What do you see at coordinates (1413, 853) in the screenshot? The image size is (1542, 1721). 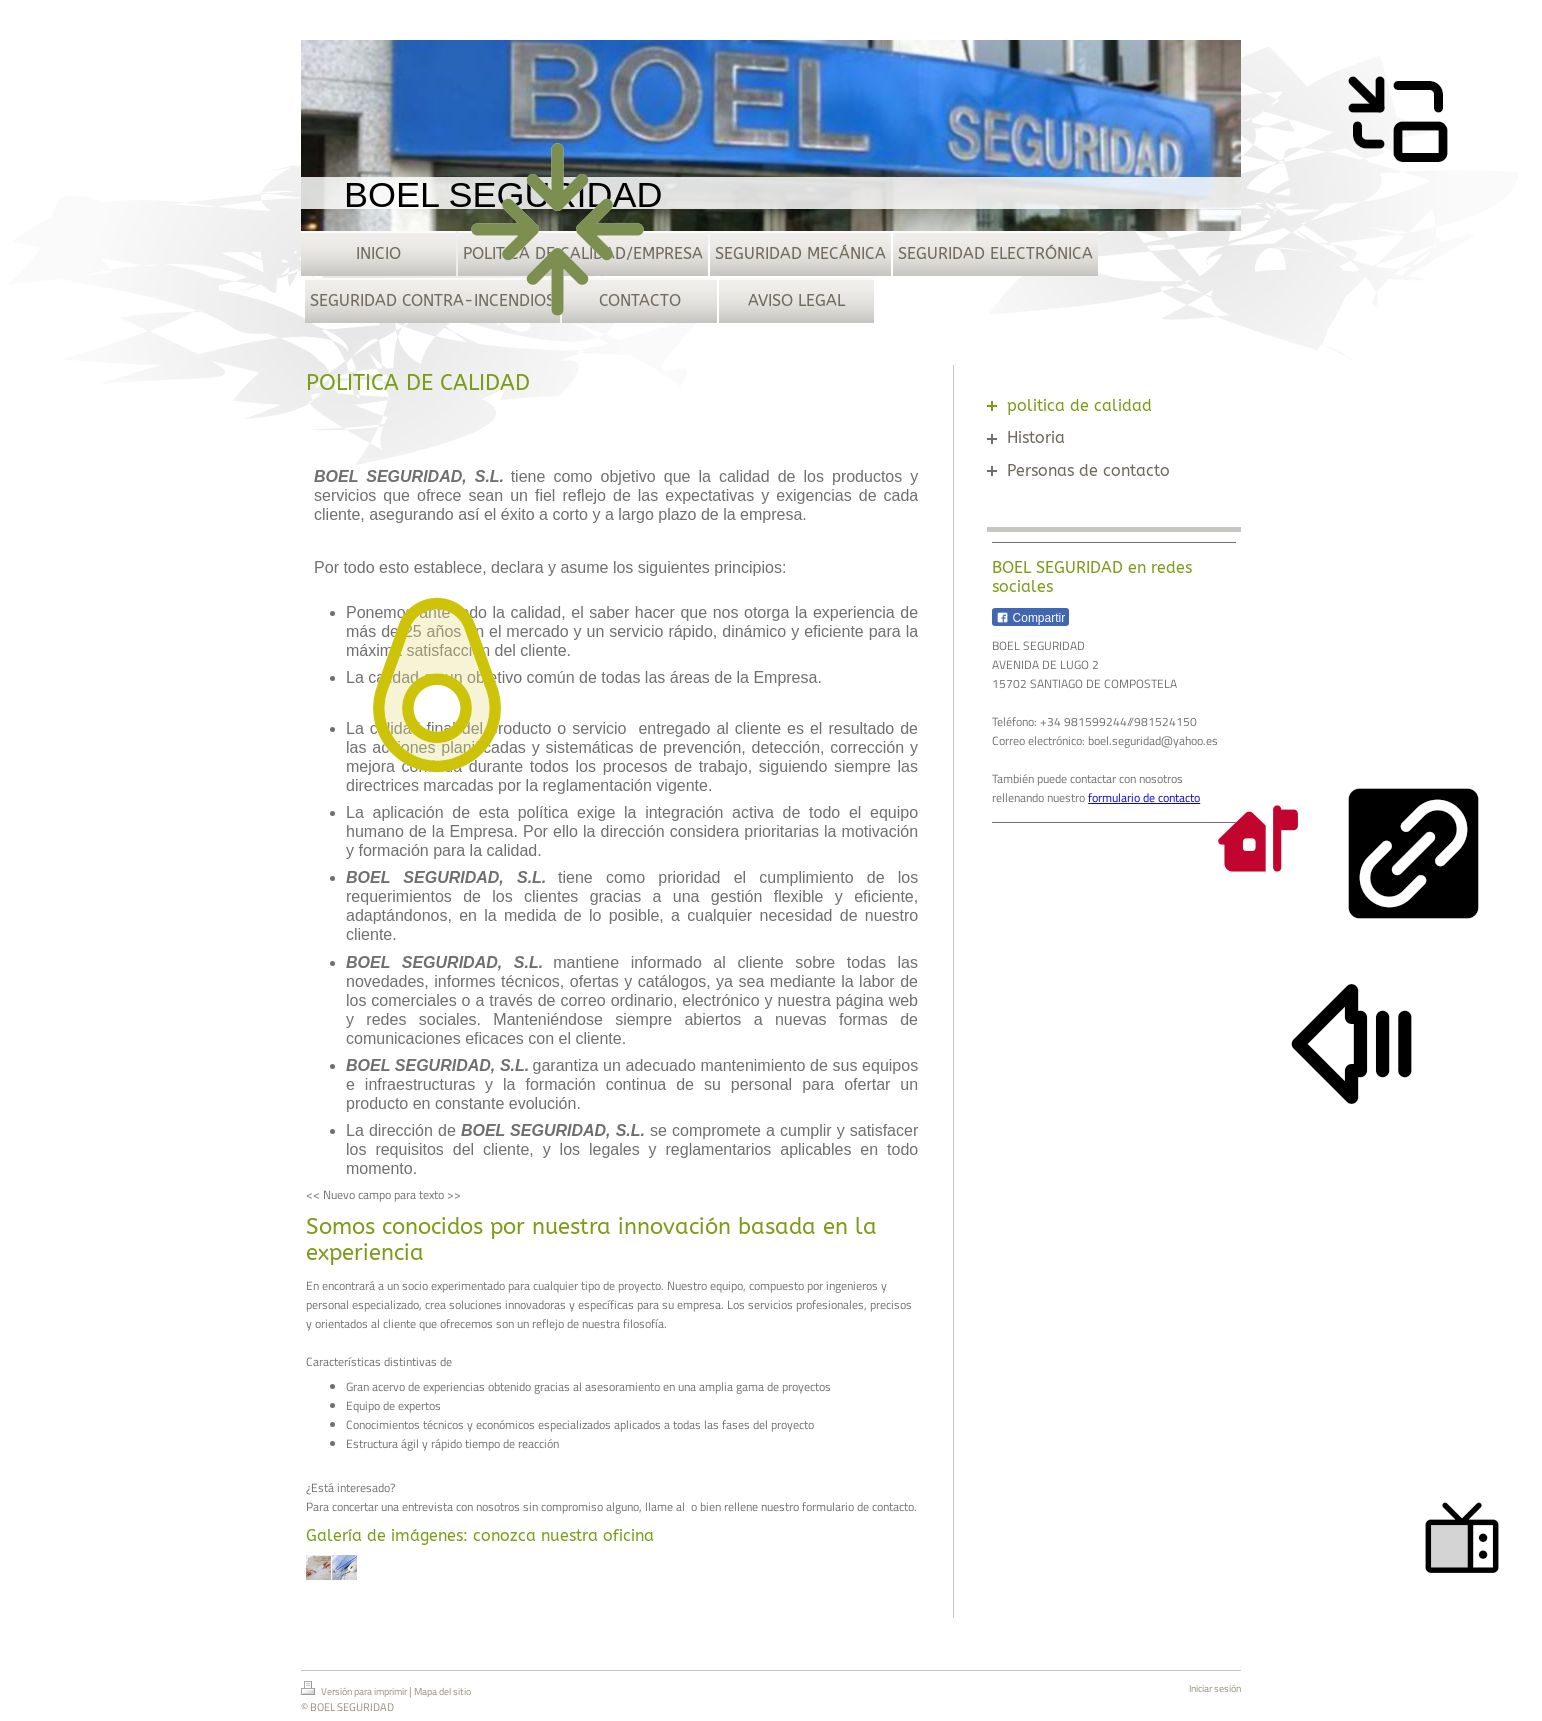 I see `copy link to clipboard` at bounding box center [1413, 853].